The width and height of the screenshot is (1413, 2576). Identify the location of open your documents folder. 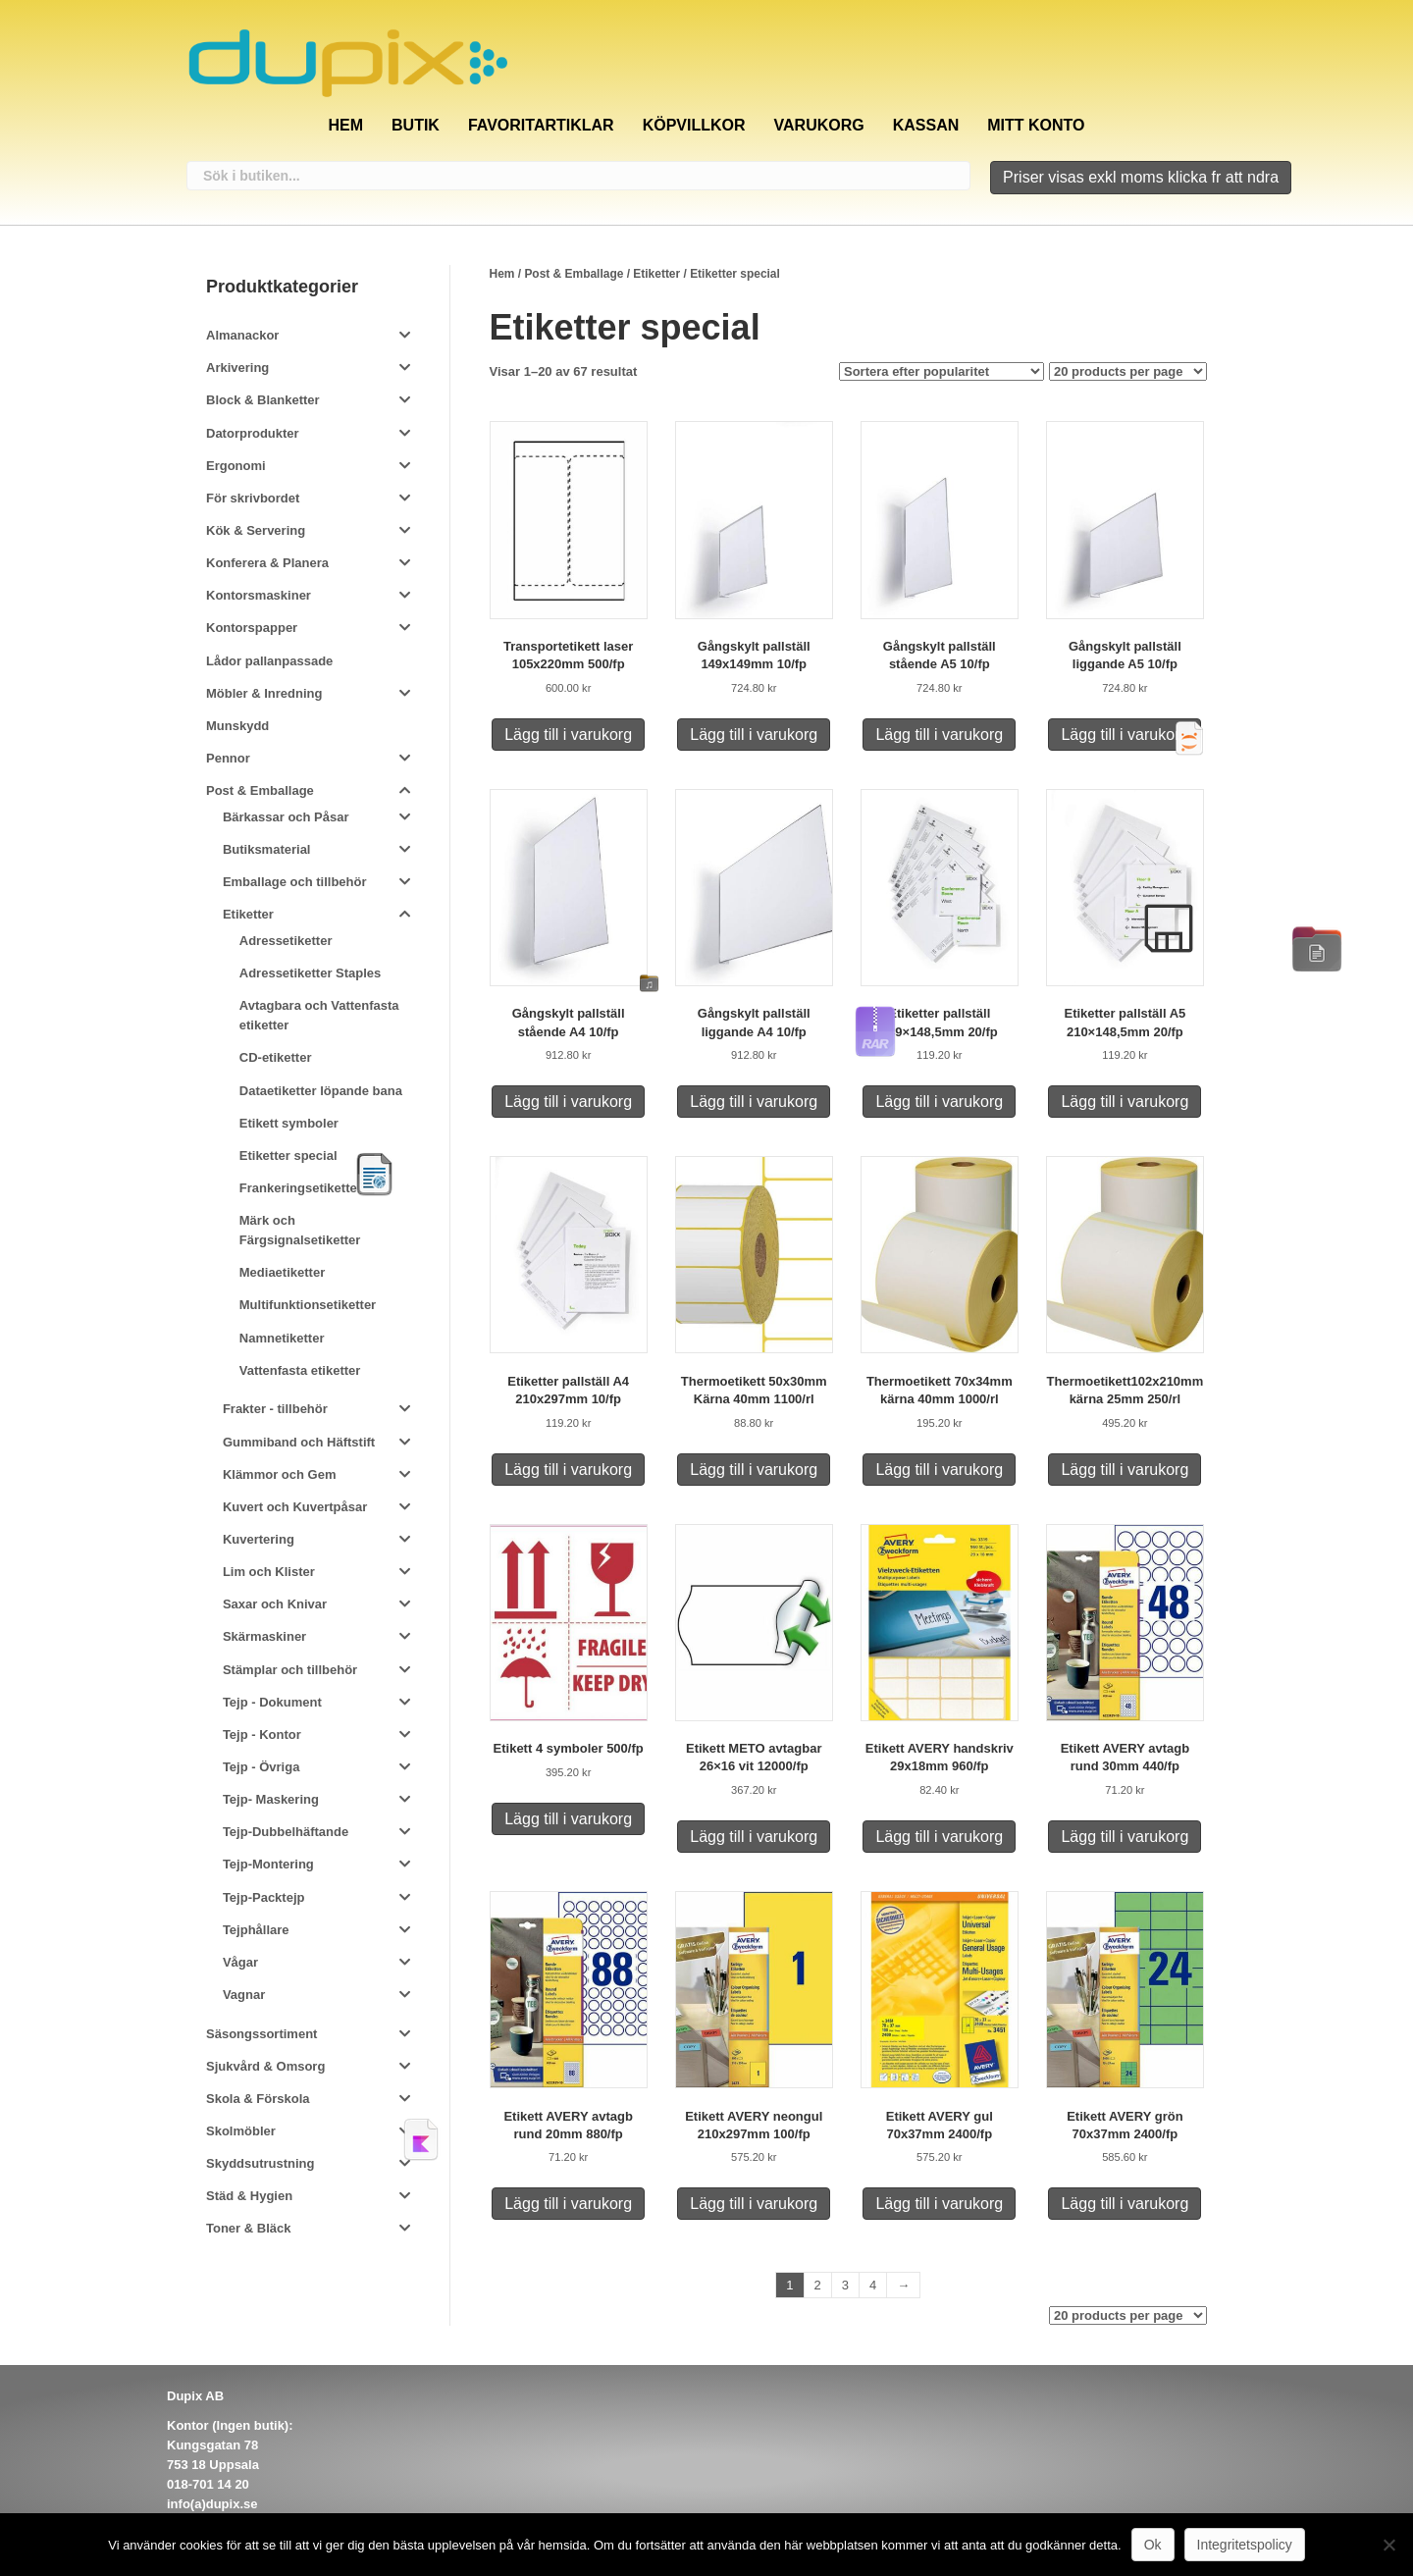
(1317, 949).